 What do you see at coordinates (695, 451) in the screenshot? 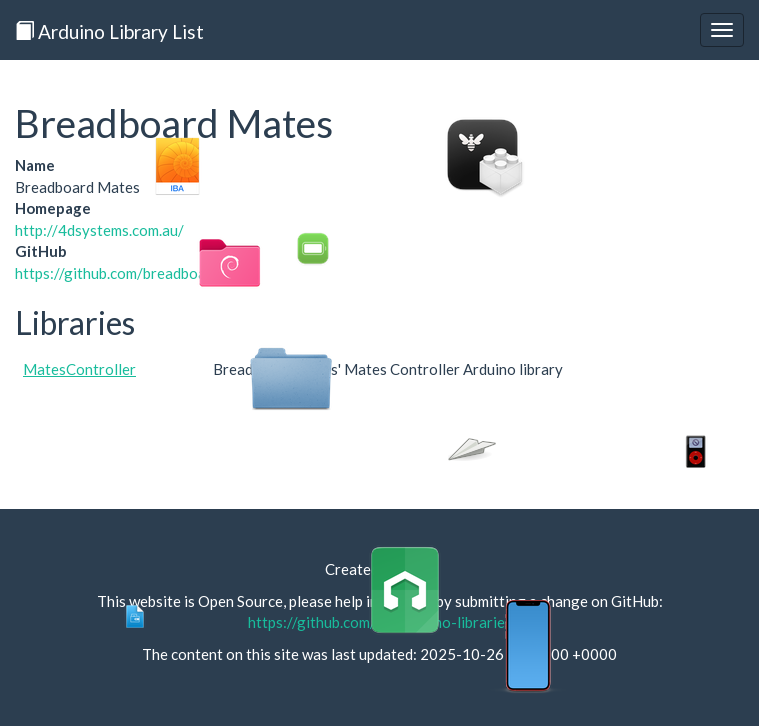
I see `iPod device with sync disabled or unavailable` at bounding box center [695, 451].